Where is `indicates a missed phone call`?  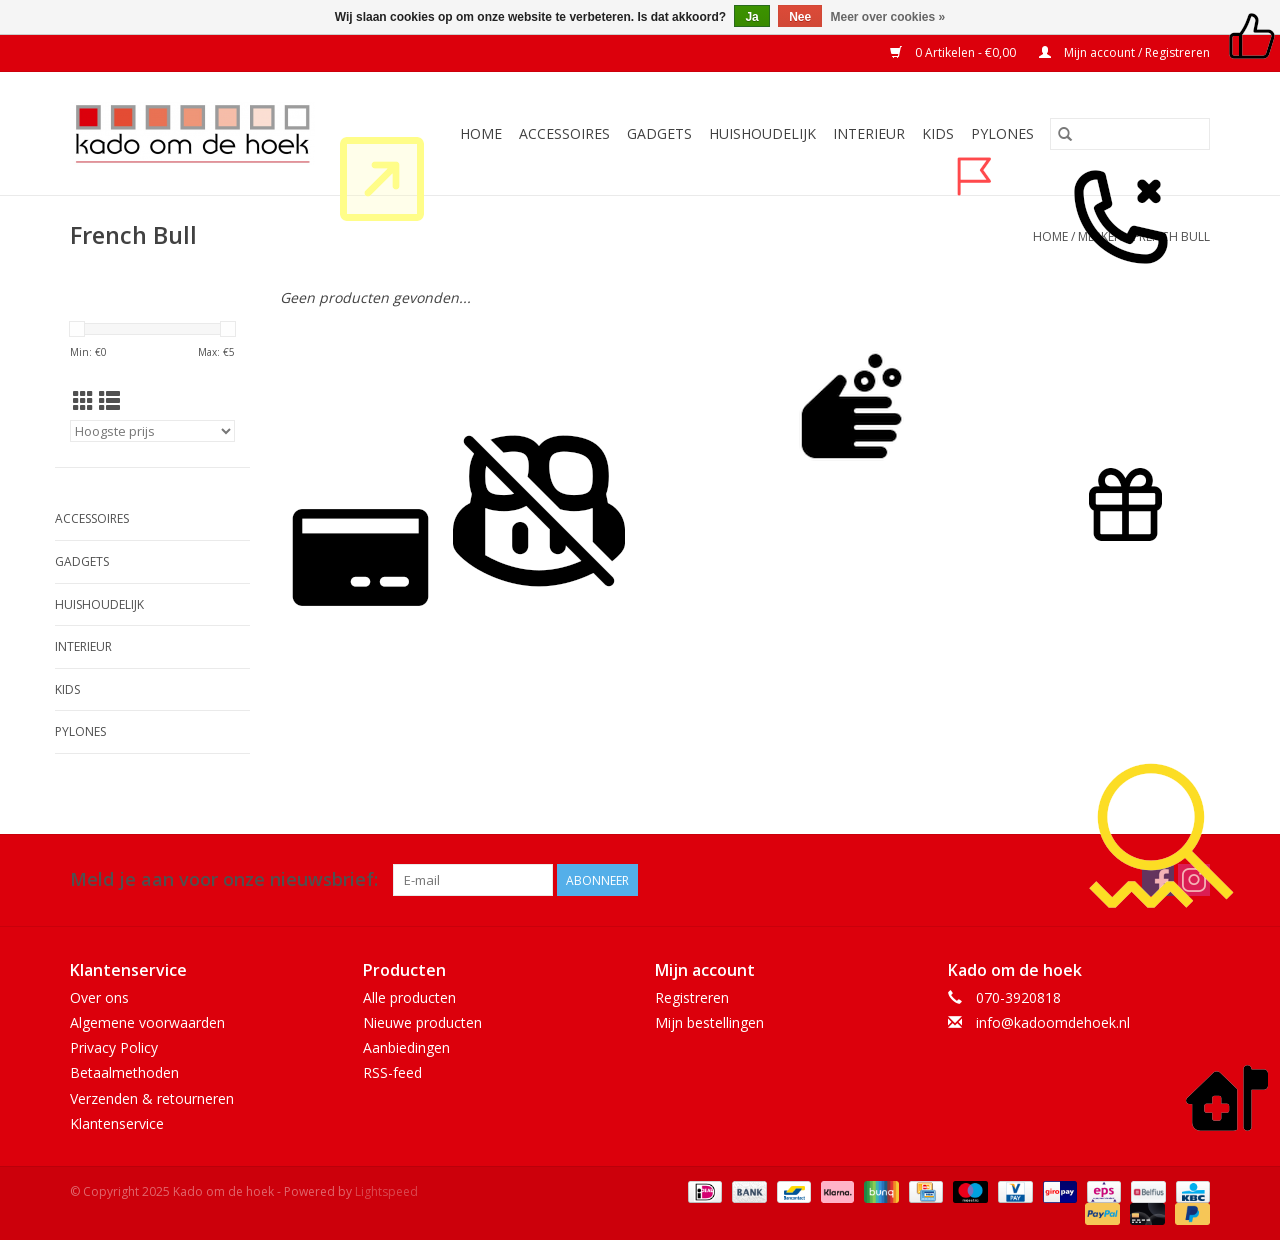 indicates a missed phone call is located at coordinates (1121, 217).